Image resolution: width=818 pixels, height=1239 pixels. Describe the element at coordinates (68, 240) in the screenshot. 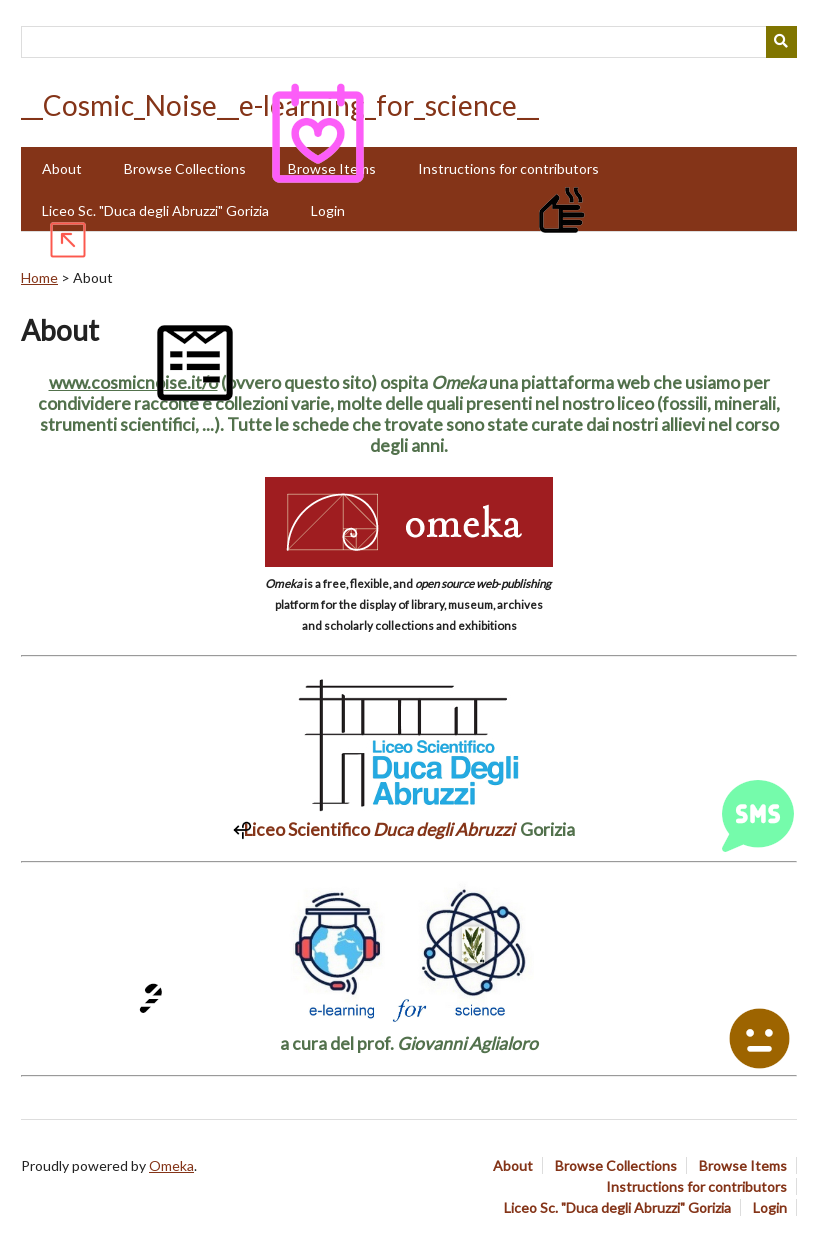

I see `navigate to the top-left or go back diagonally` at that location.